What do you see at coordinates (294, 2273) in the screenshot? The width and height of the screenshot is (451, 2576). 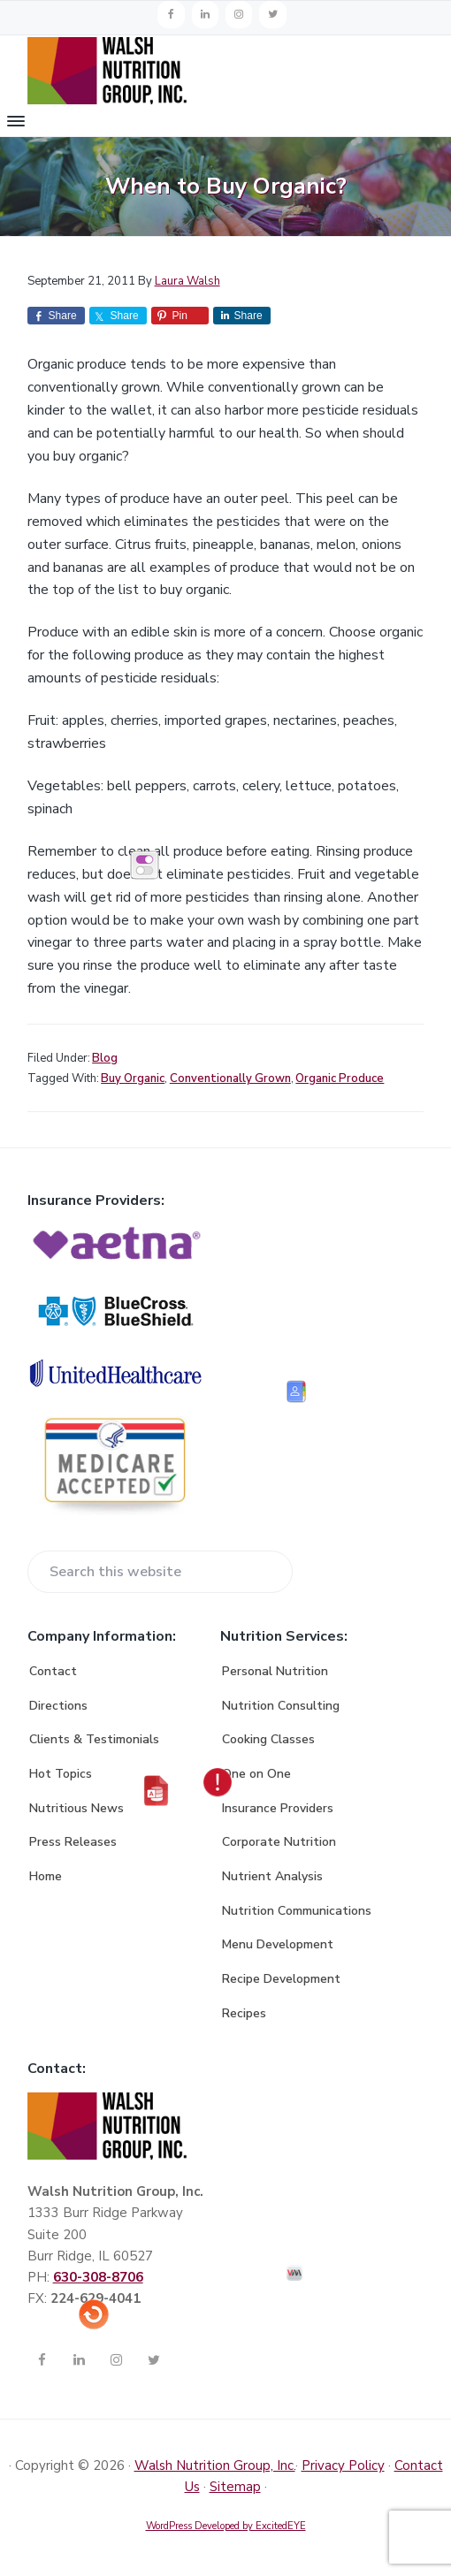 I see `open virt-manager virtual machine management app` at bounding box center [294, 2273].